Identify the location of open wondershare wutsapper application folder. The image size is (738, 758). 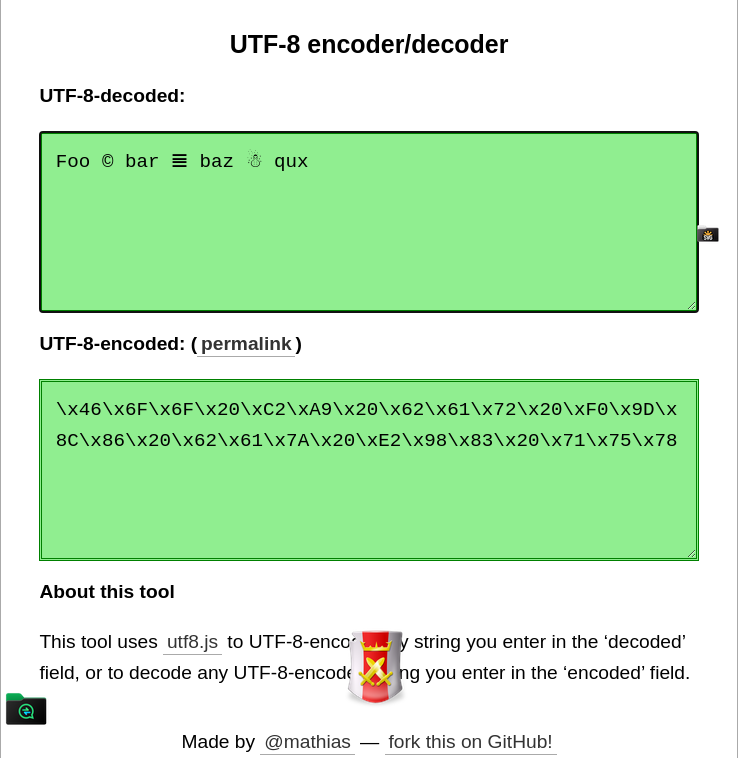
(26, 710).